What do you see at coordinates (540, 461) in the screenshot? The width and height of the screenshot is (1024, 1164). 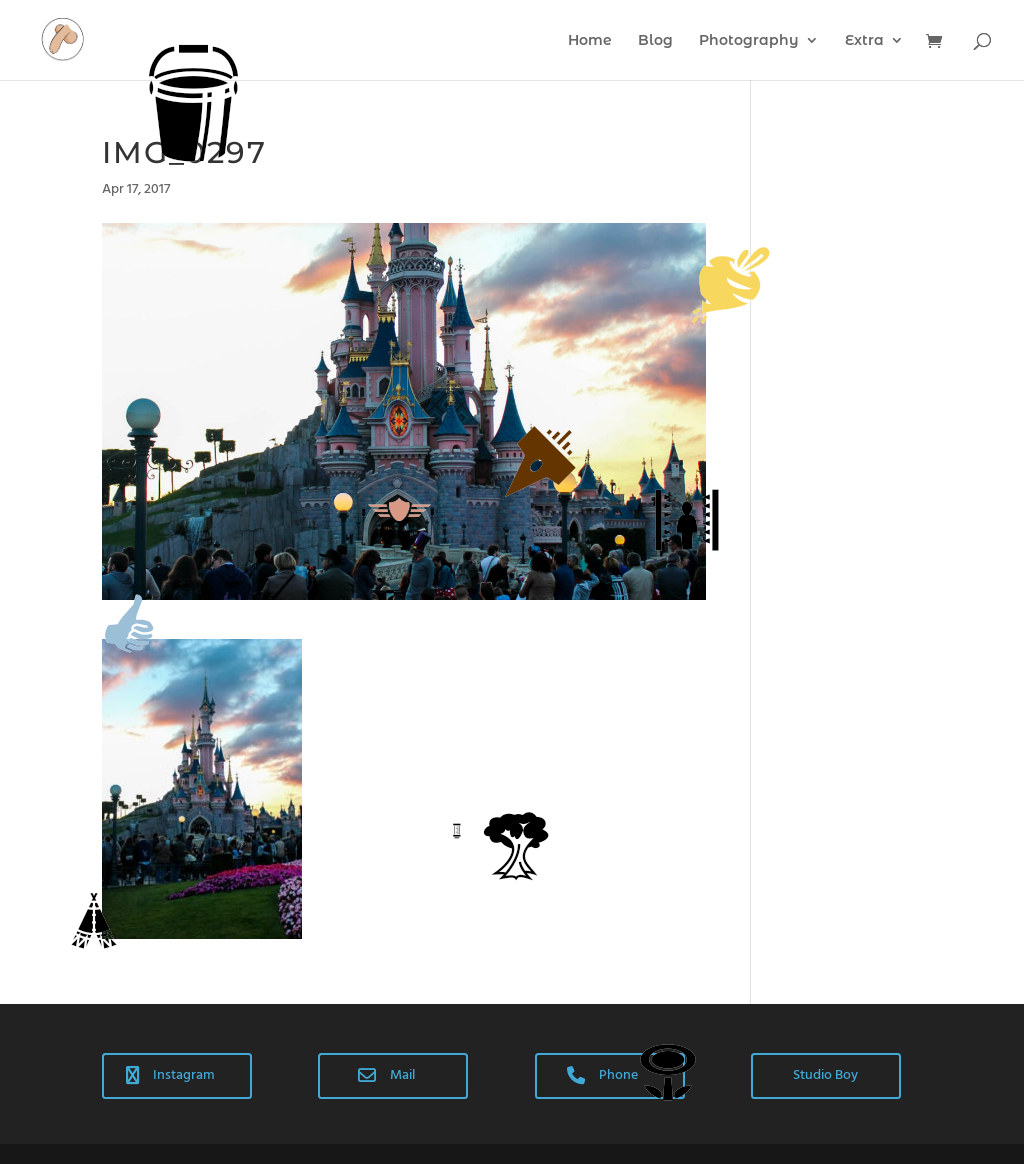 I see `select light fighter spacecraft class` at bounding box center [540, 461].